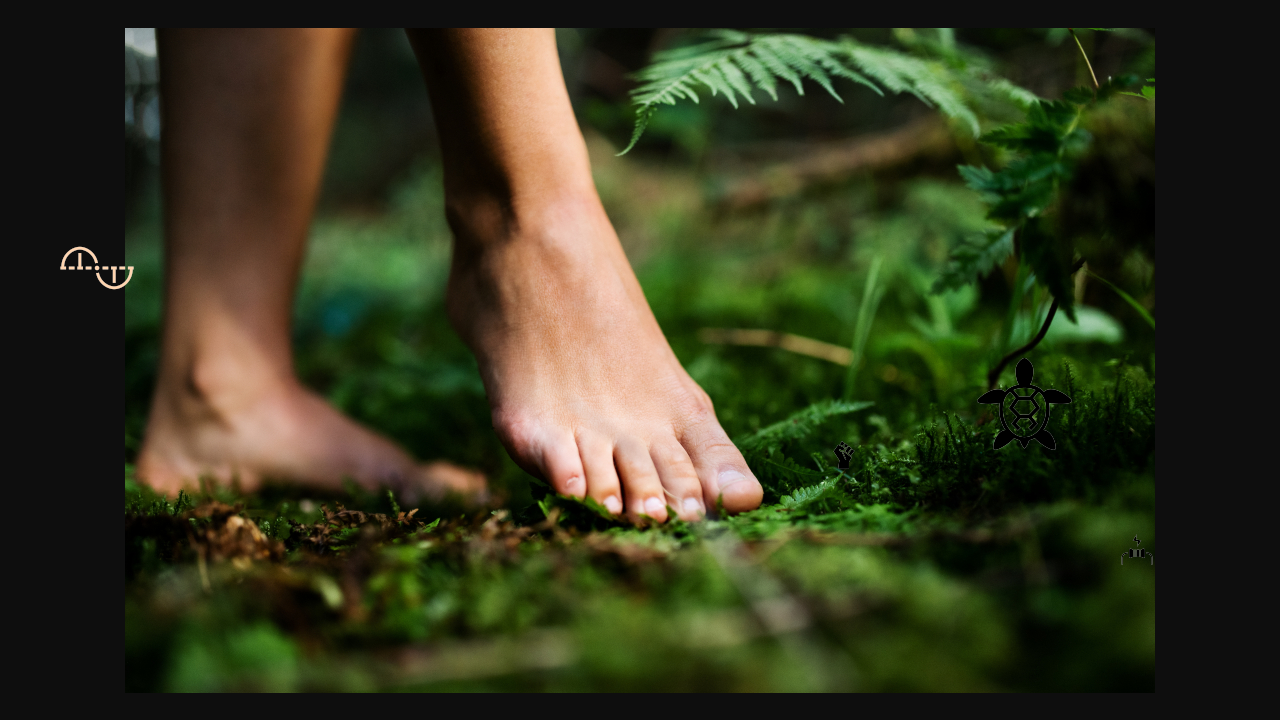 Image resolution: width=1280 pixels, height=720 pixels. What do you see at coordinates (1137, 549) in the screenshot?
I see `indicates electrical resistance or interrupted current flow` at bounding box center [1137, 549].